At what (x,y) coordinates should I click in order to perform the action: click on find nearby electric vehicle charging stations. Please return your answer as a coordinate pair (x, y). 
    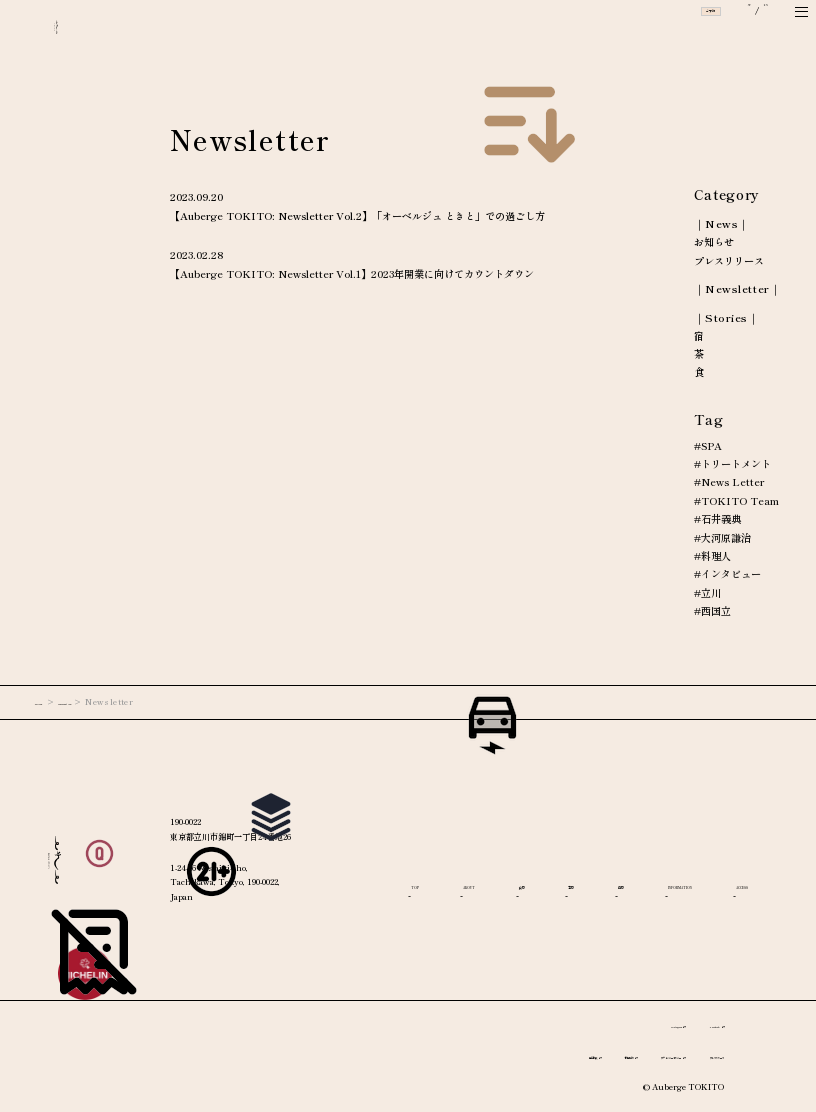
    Looking at the image, I should click on (492, 725).